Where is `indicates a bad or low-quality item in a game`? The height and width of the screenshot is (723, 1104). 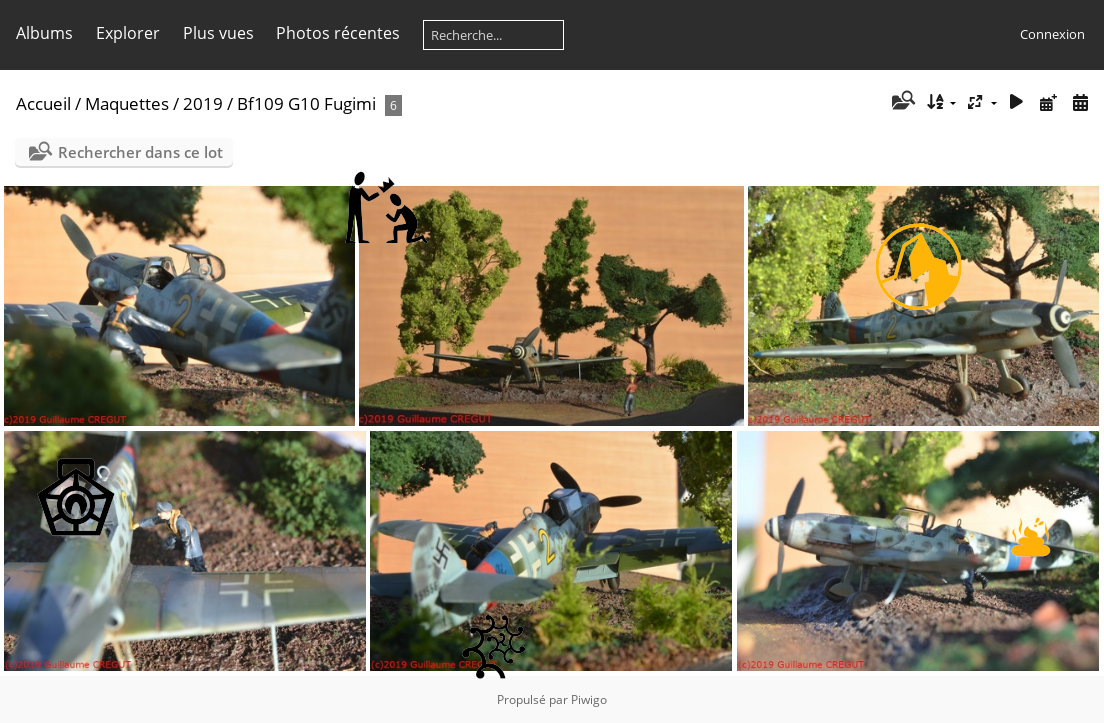 indicates a bad or low-quality item in a game is located at coordinates (1031, 537).